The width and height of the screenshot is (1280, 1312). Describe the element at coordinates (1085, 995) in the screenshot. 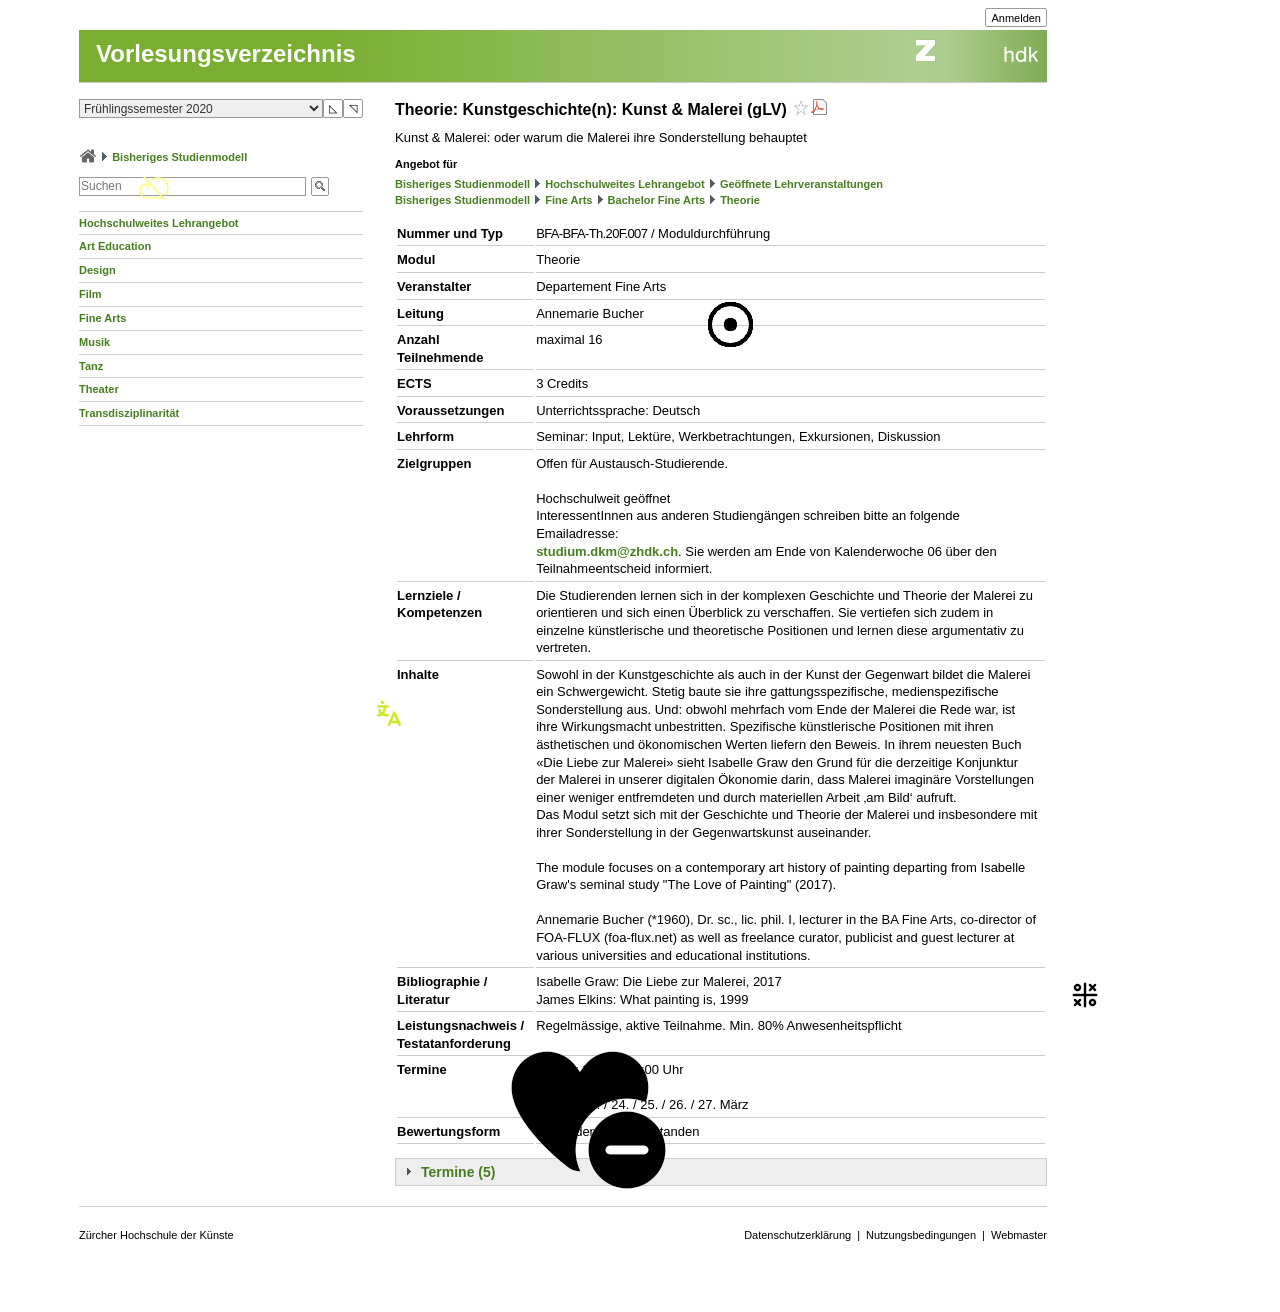

I see `play tic-tac-toe game` at that location.